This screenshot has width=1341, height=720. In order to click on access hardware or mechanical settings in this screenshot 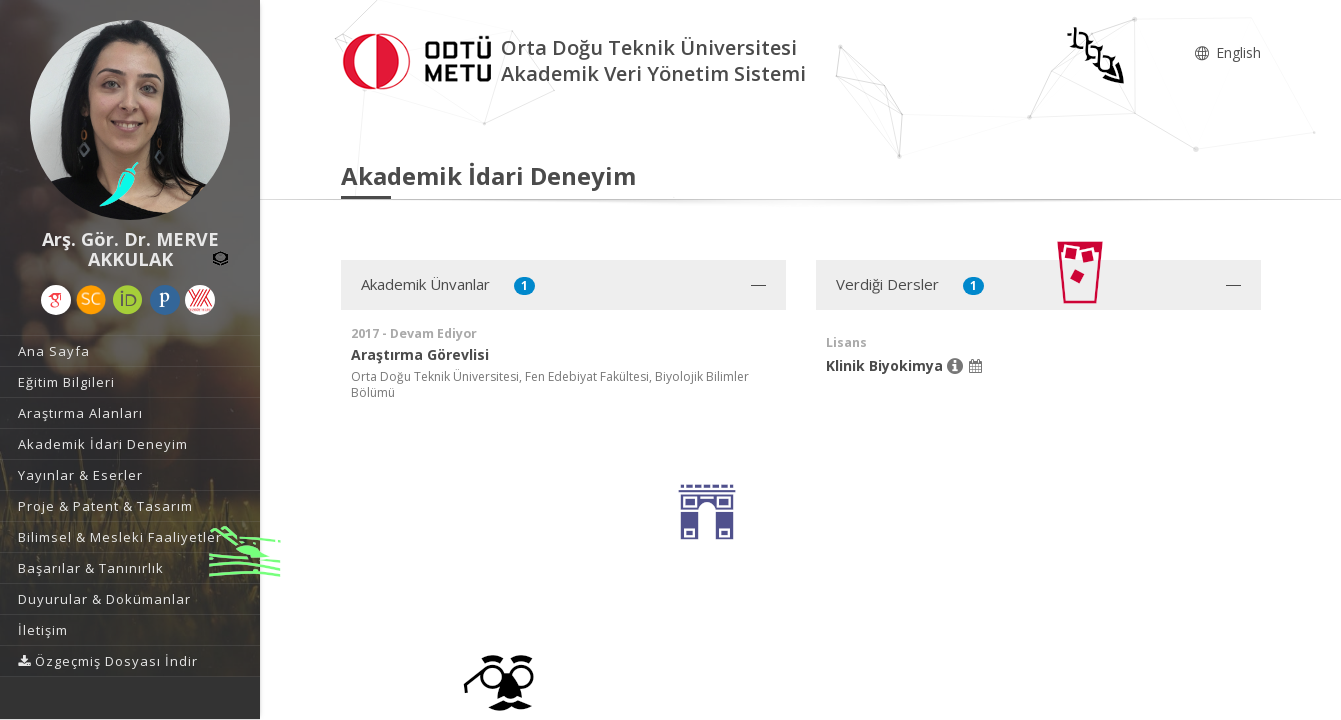, I will do `click(220, 258)`.